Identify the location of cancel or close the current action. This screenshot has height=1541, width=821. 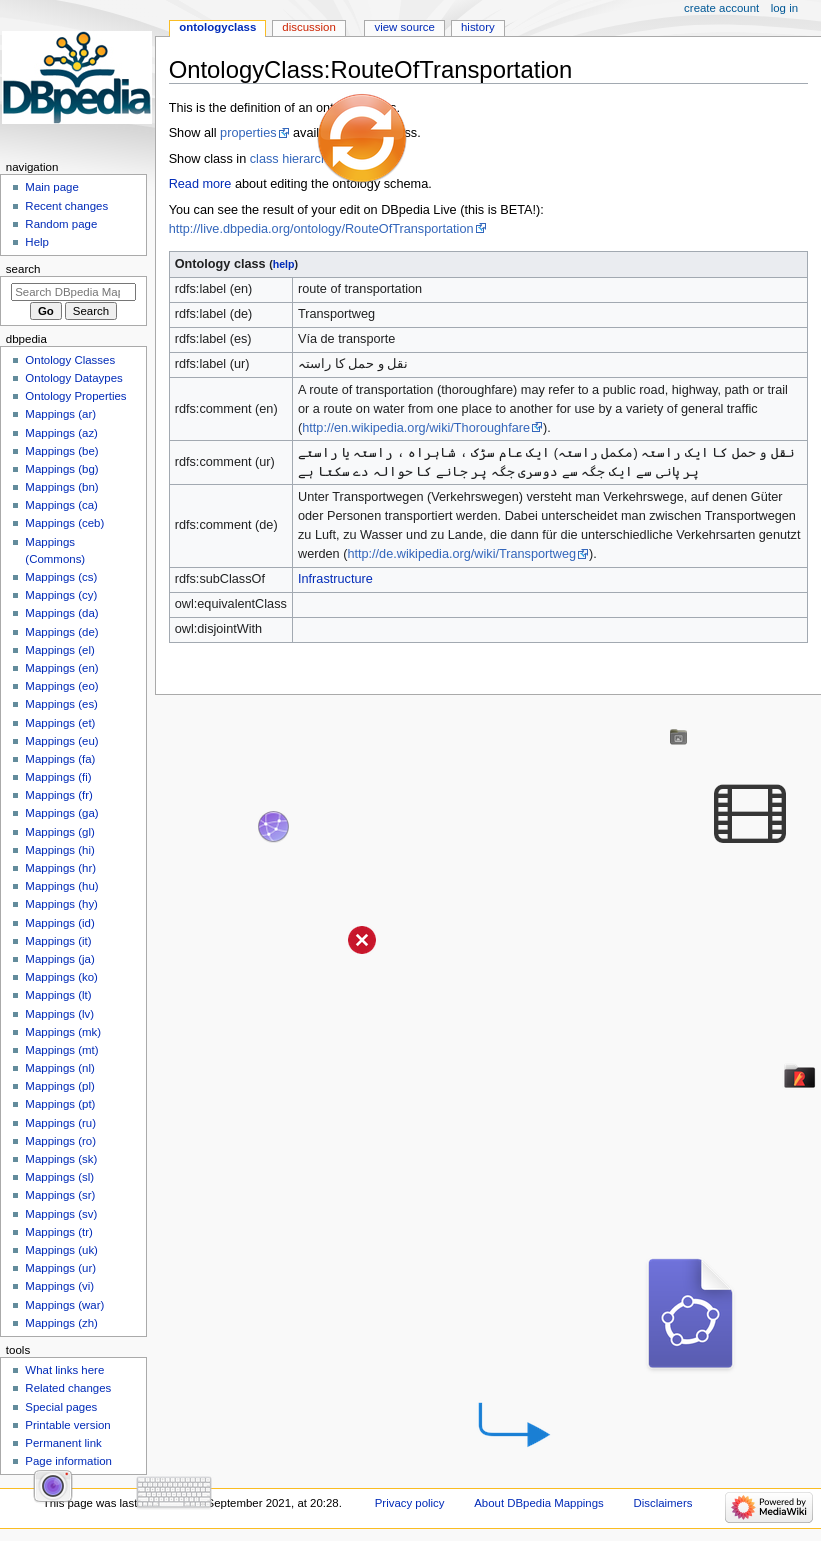
(362, 940).